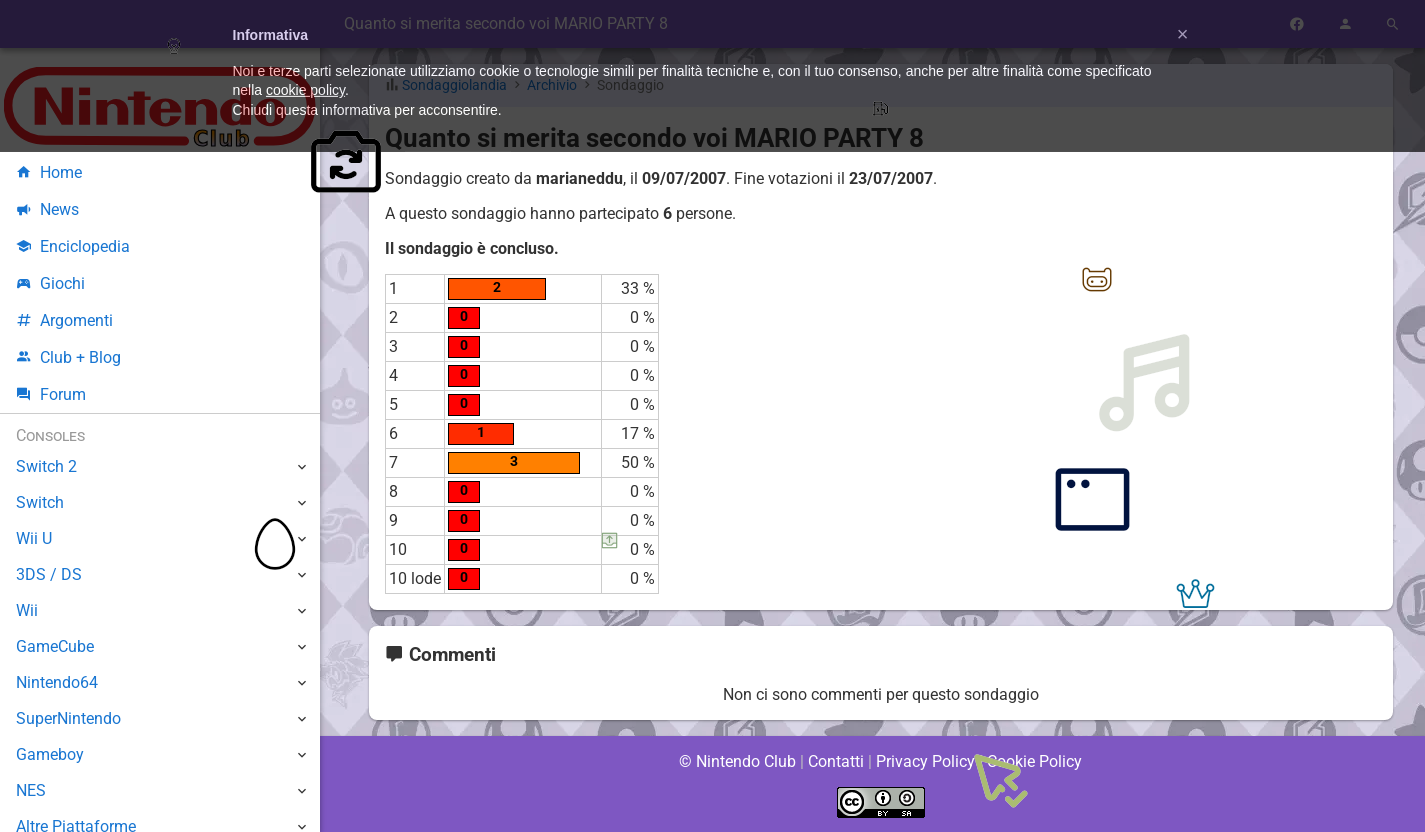 Image resolution: width=1425 pixels, height=832 pixels. I want to click on access music library or audio files, so click(1149, 384).